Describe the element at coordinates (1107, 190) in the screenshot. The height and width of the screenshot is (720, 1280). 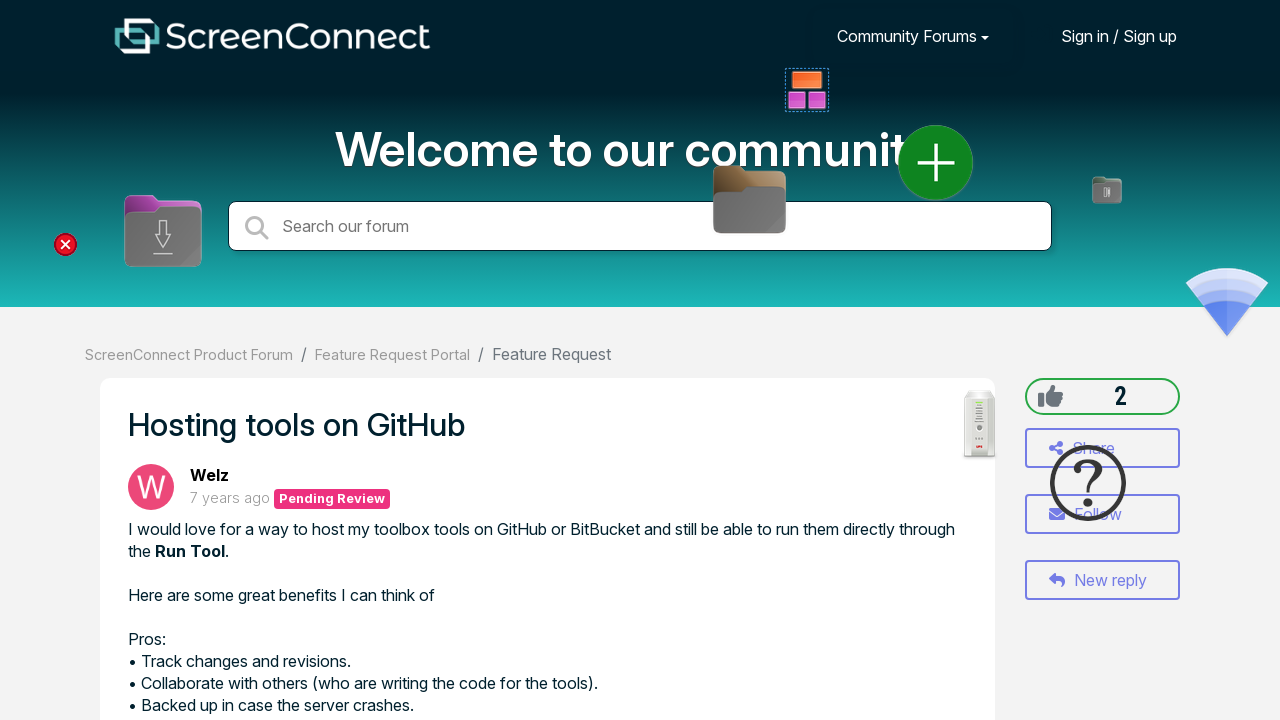
I see `open templates folder` at that location.